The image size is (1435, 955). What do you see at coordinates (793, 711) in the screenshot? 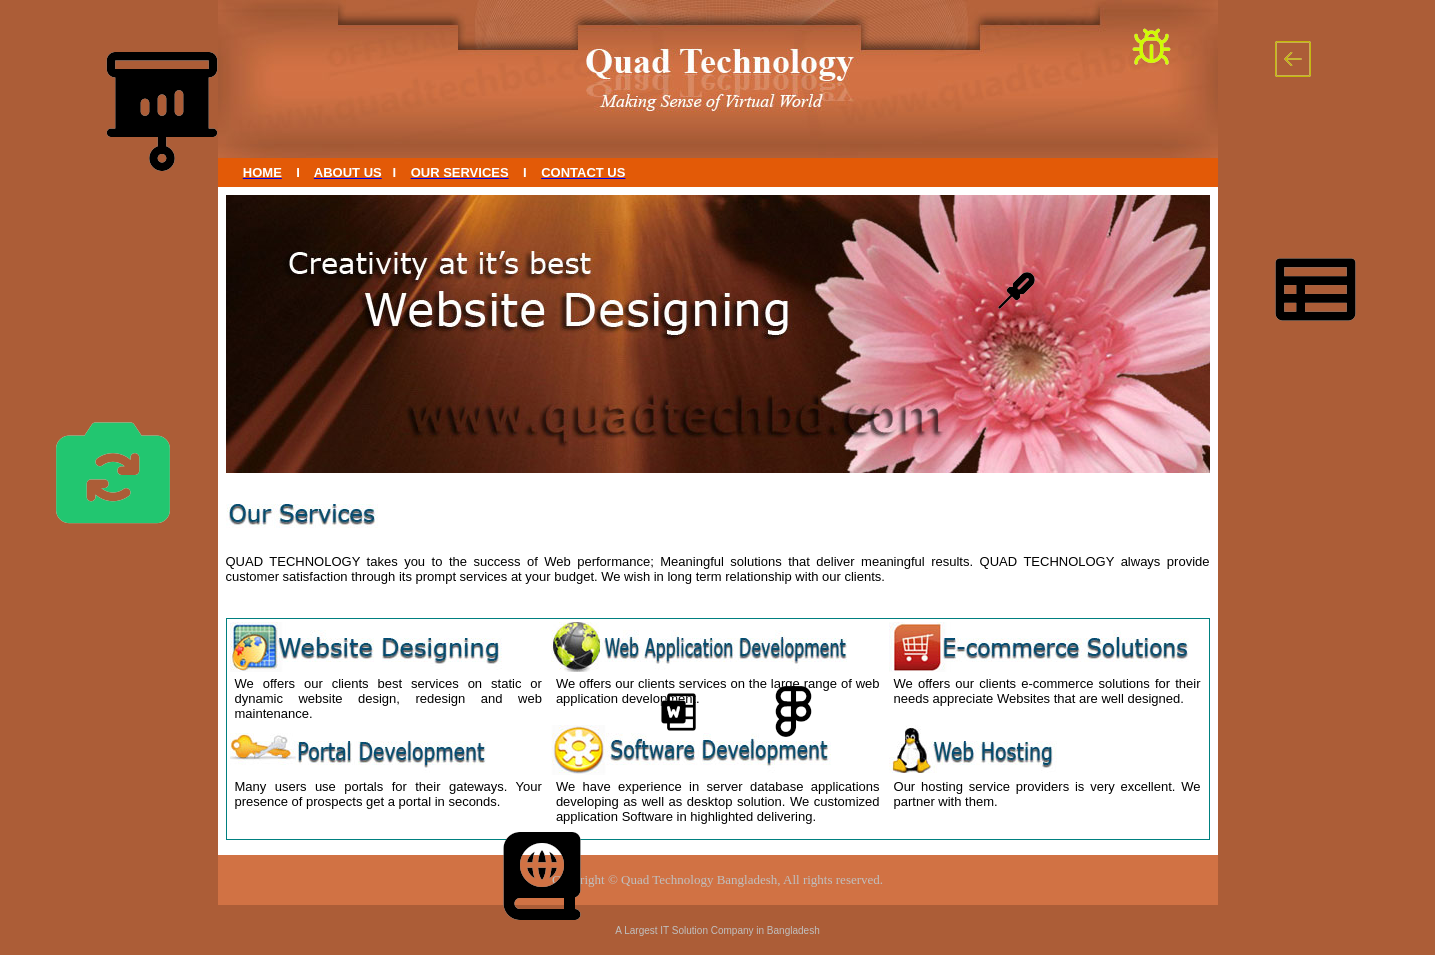
I see `open figma design file` at bounding box center [793, 711].